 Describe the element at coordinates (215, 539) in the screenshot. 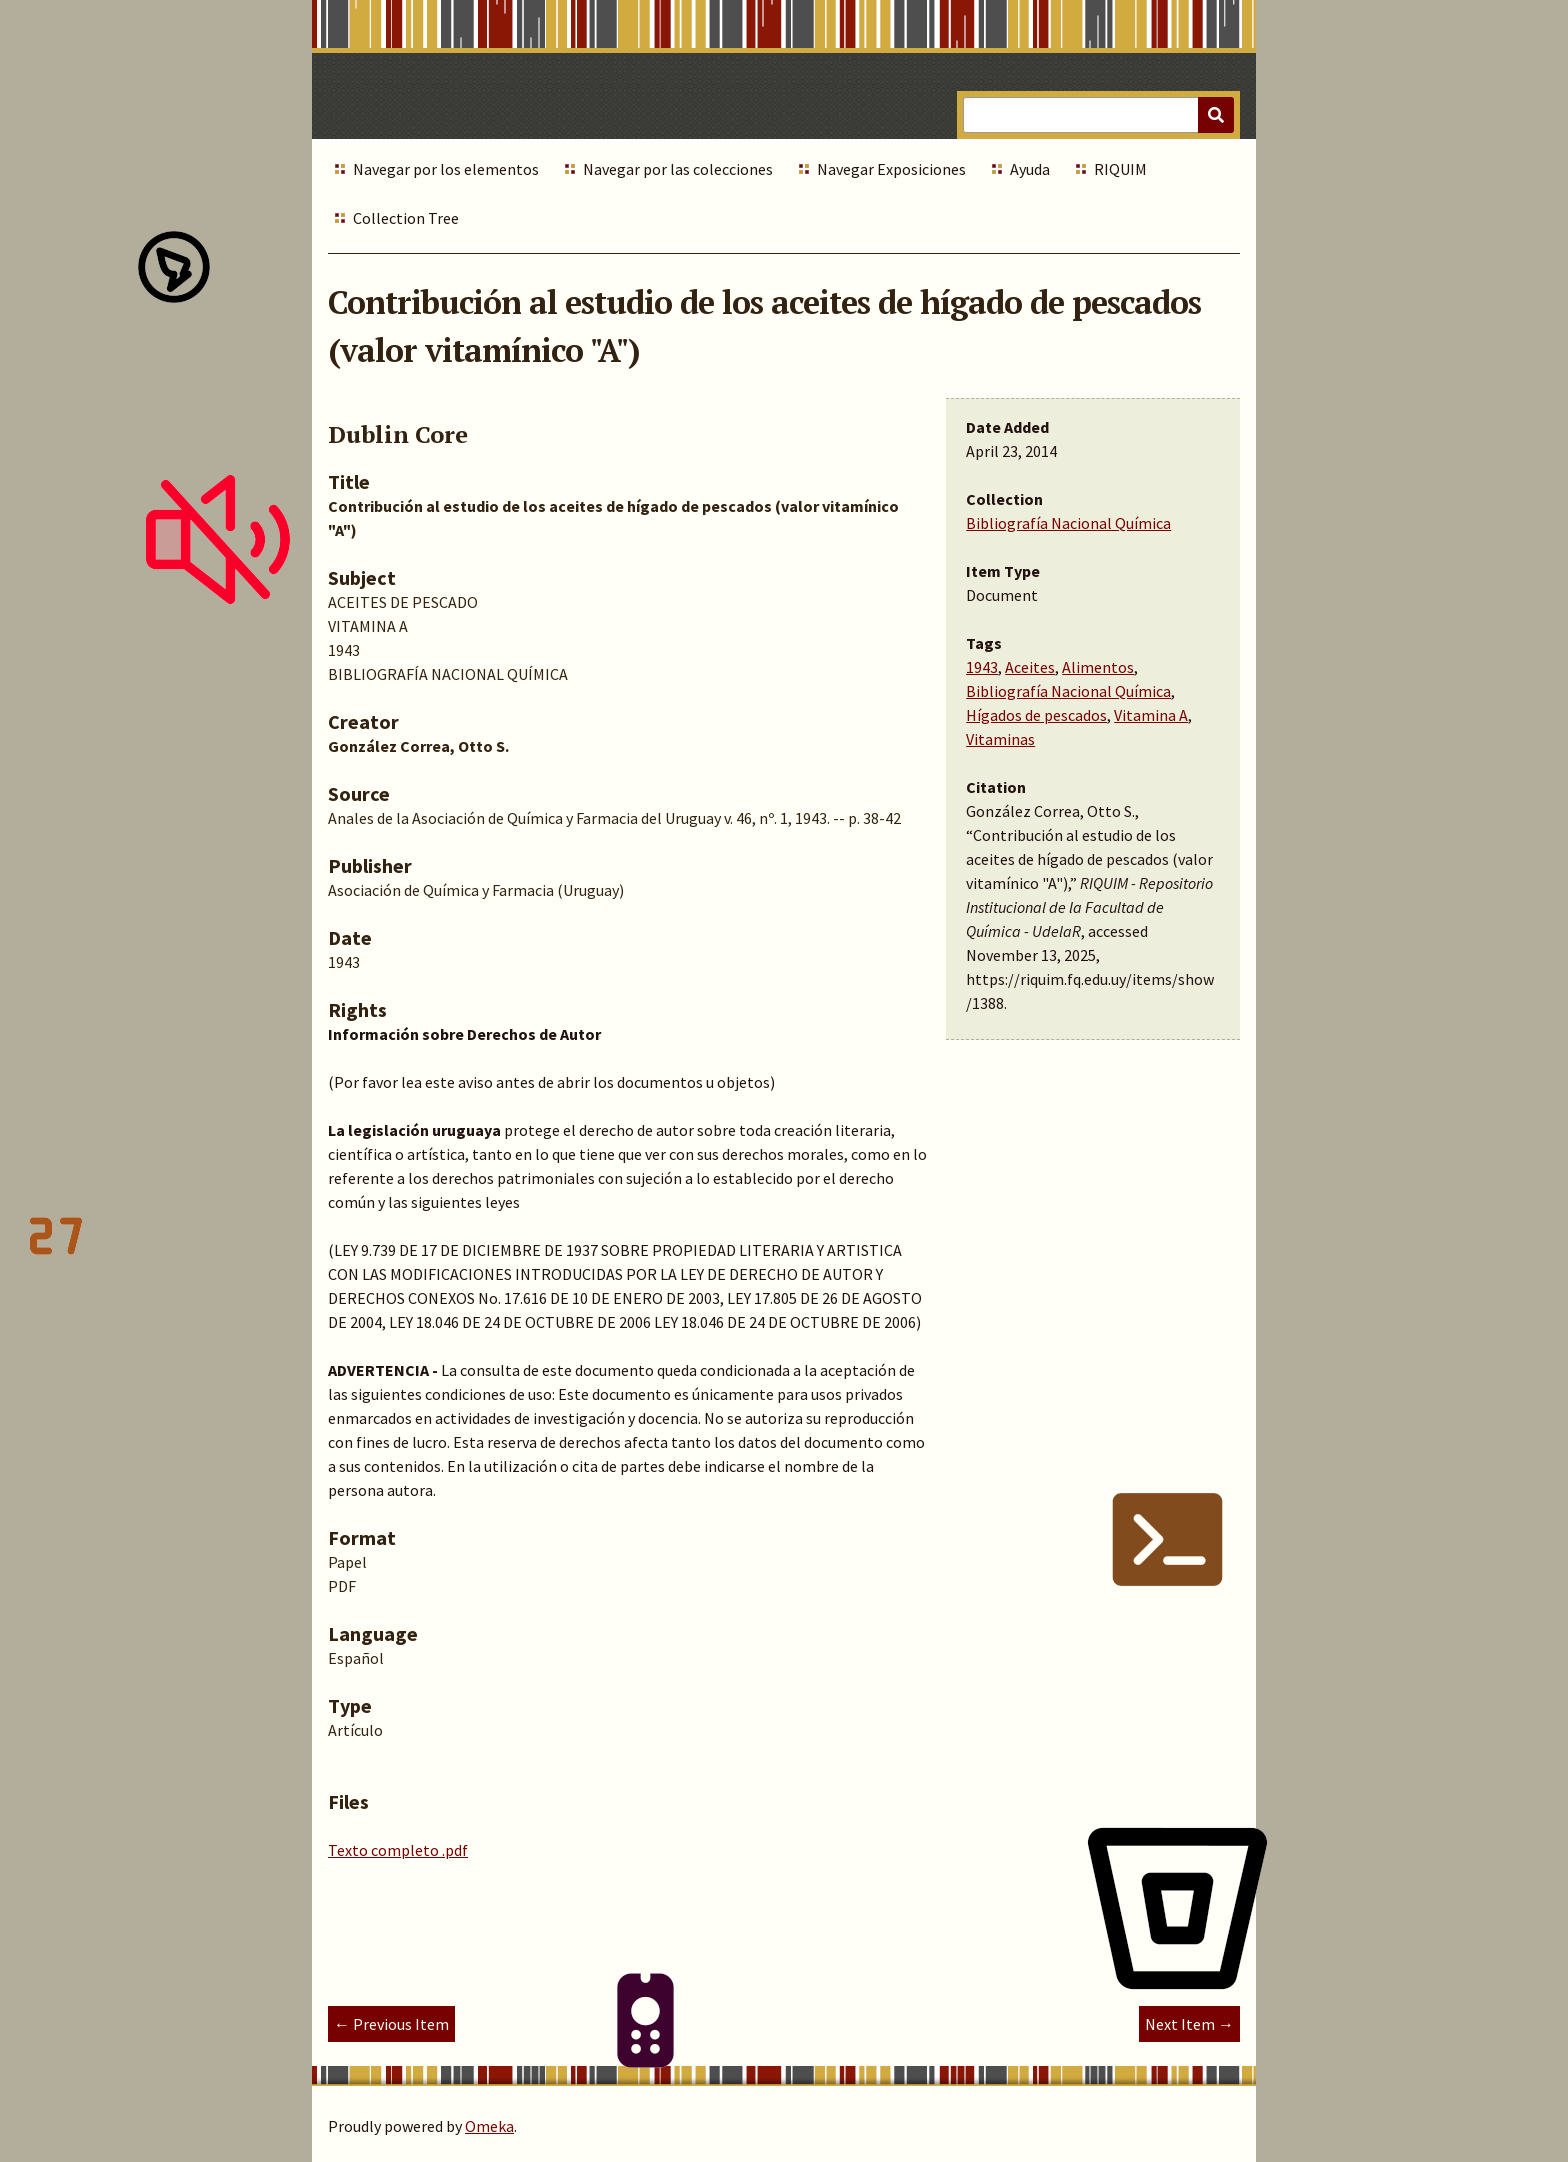

I see `mute audio or sound` at that location.